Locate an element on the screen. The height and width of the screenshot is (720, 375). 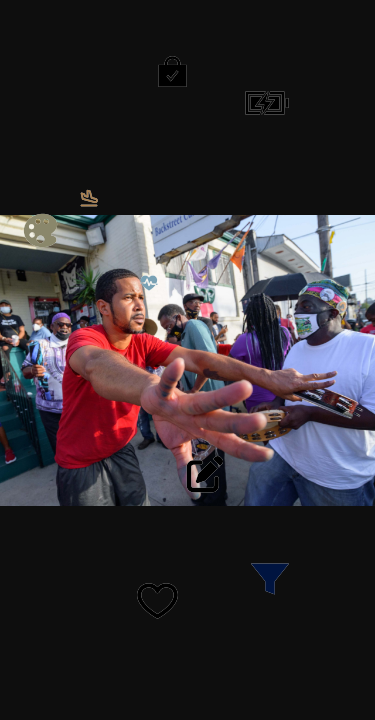
open color picker or theme settings is located at coordinates (40, 230).